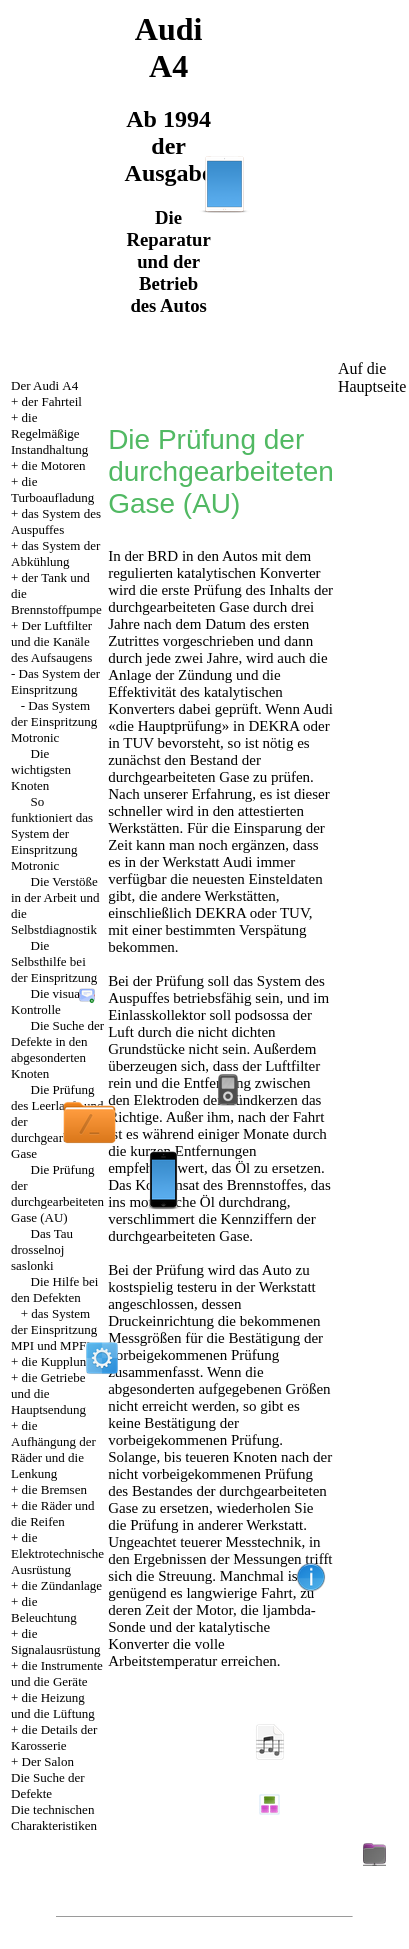 The height and width of the screenshot is (1949, 409). I want to click on select all items in the current view, so click(269, 1804).